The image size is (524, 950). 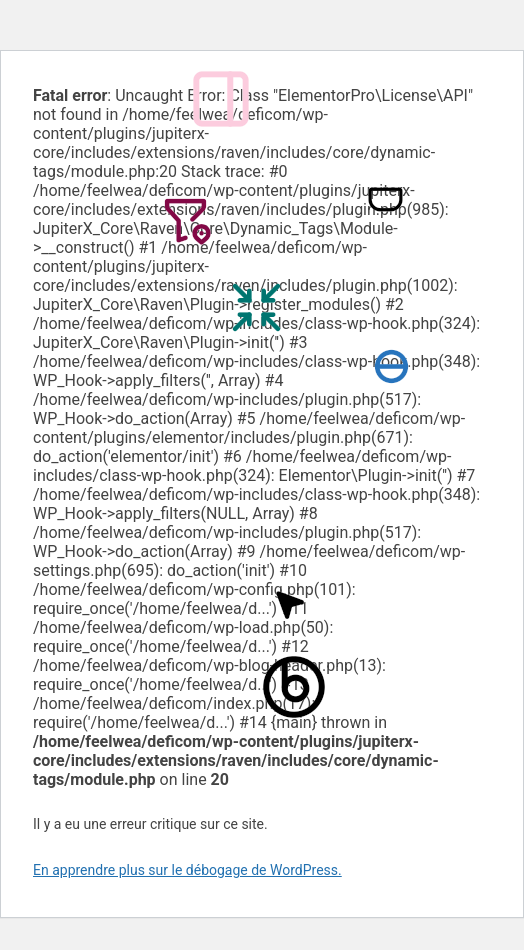 I want to click on select agender identity option, so click(x=391, y=366).